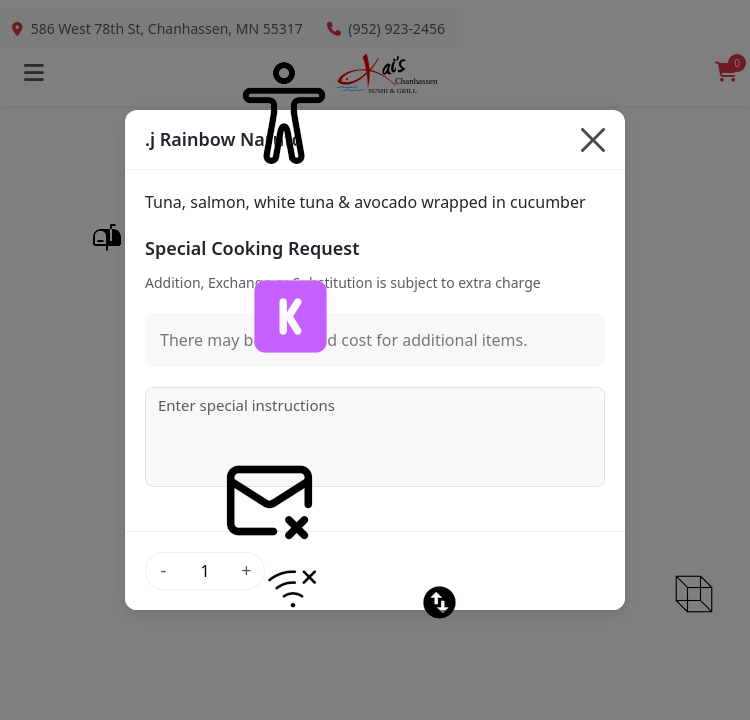  Describe the element at coordinates (694, 594) in the screenshot. I see `view 3D model or object` at that location.